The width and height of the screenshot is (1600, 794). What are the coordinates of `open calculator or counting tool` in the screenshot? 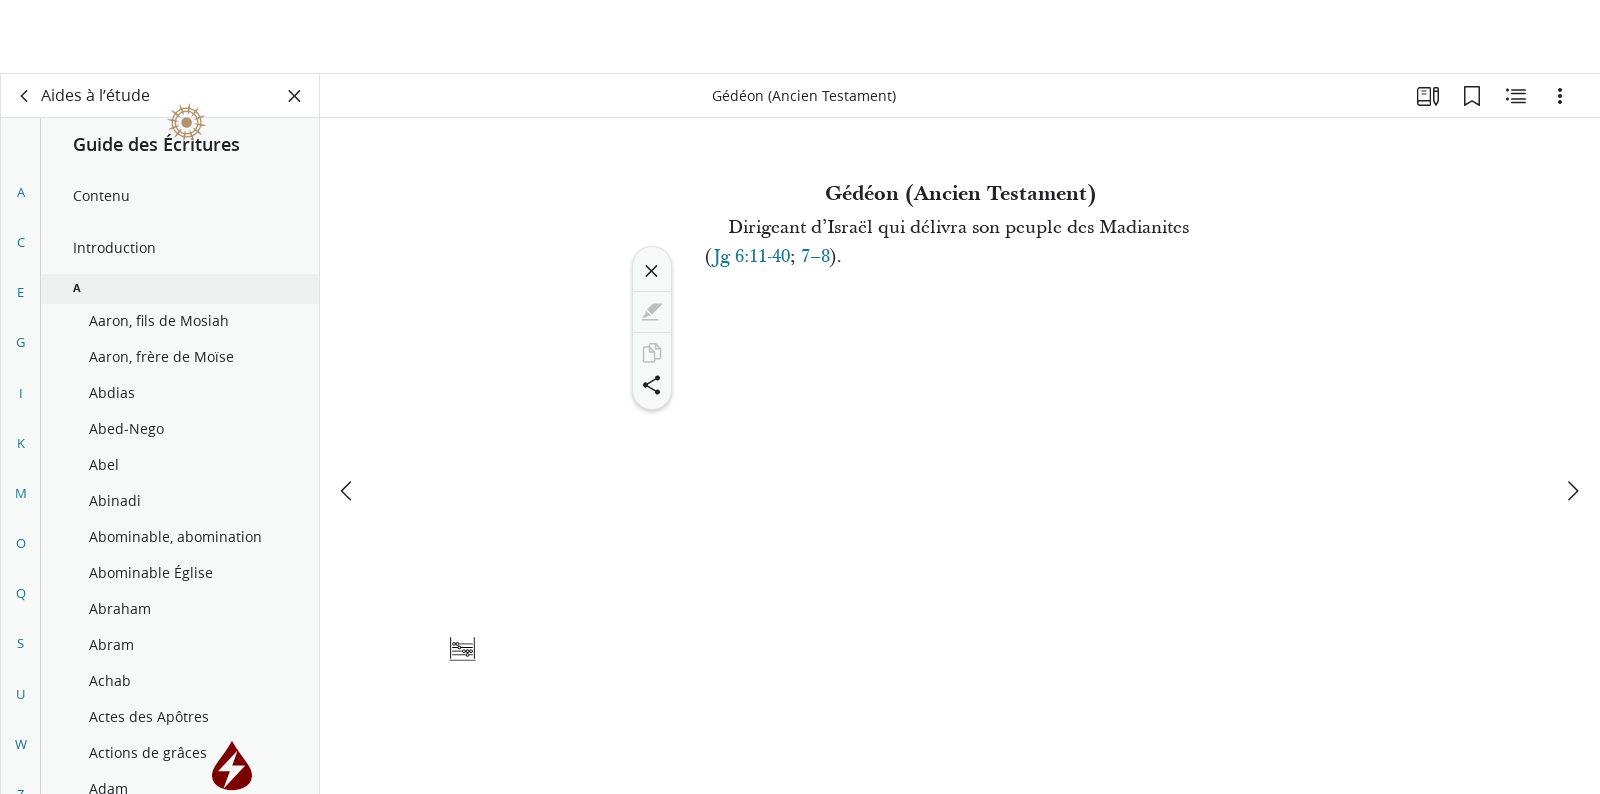 It's located at (462, 647).